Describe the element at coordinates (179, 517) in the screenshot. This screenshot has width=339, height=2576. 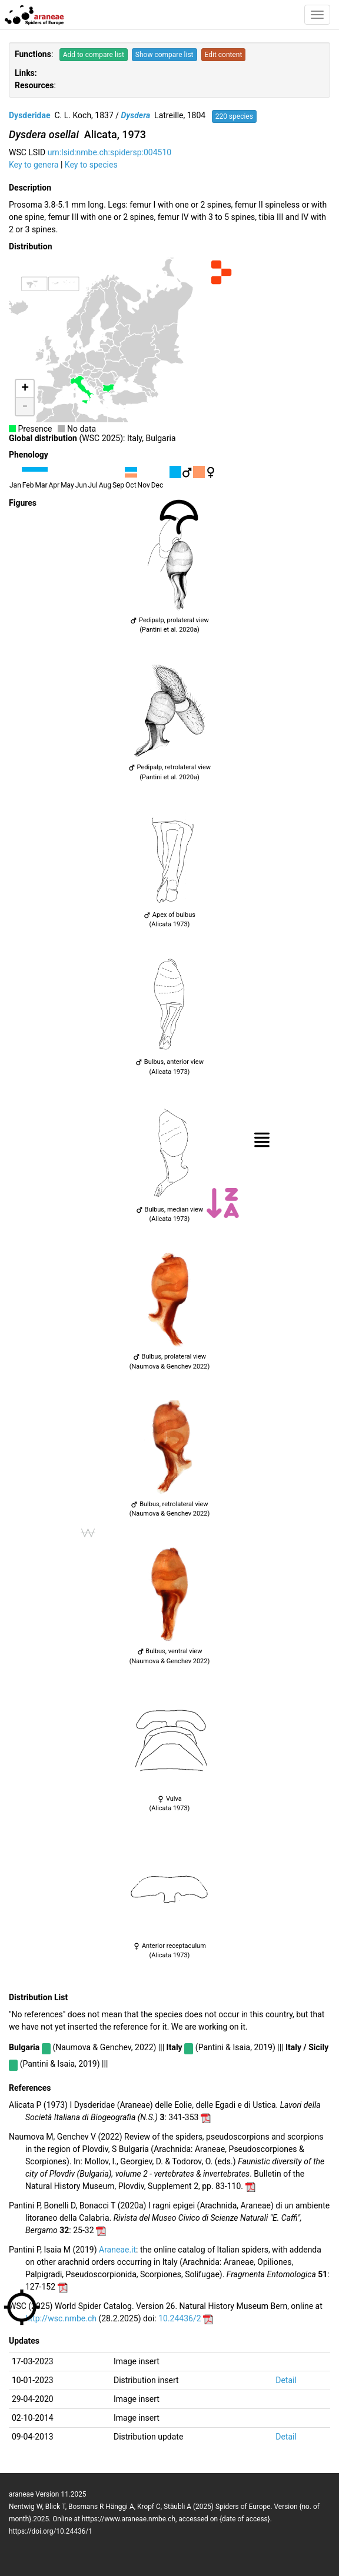
I see `visit codecov integration settings` at that location.